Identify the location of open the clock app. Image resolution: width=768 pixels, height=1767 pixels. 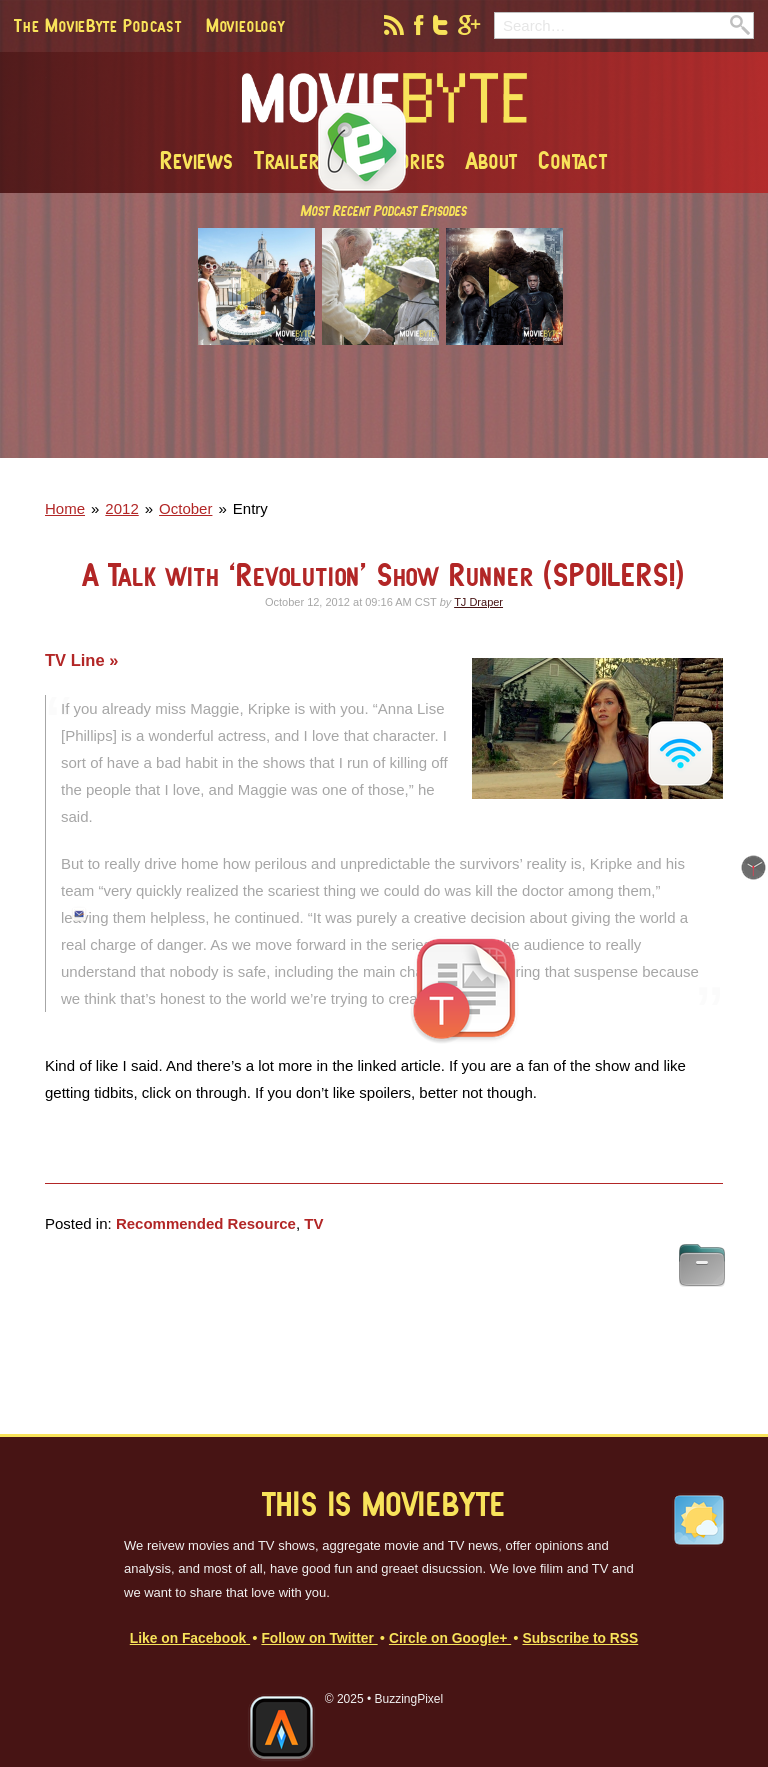
(753, 867).